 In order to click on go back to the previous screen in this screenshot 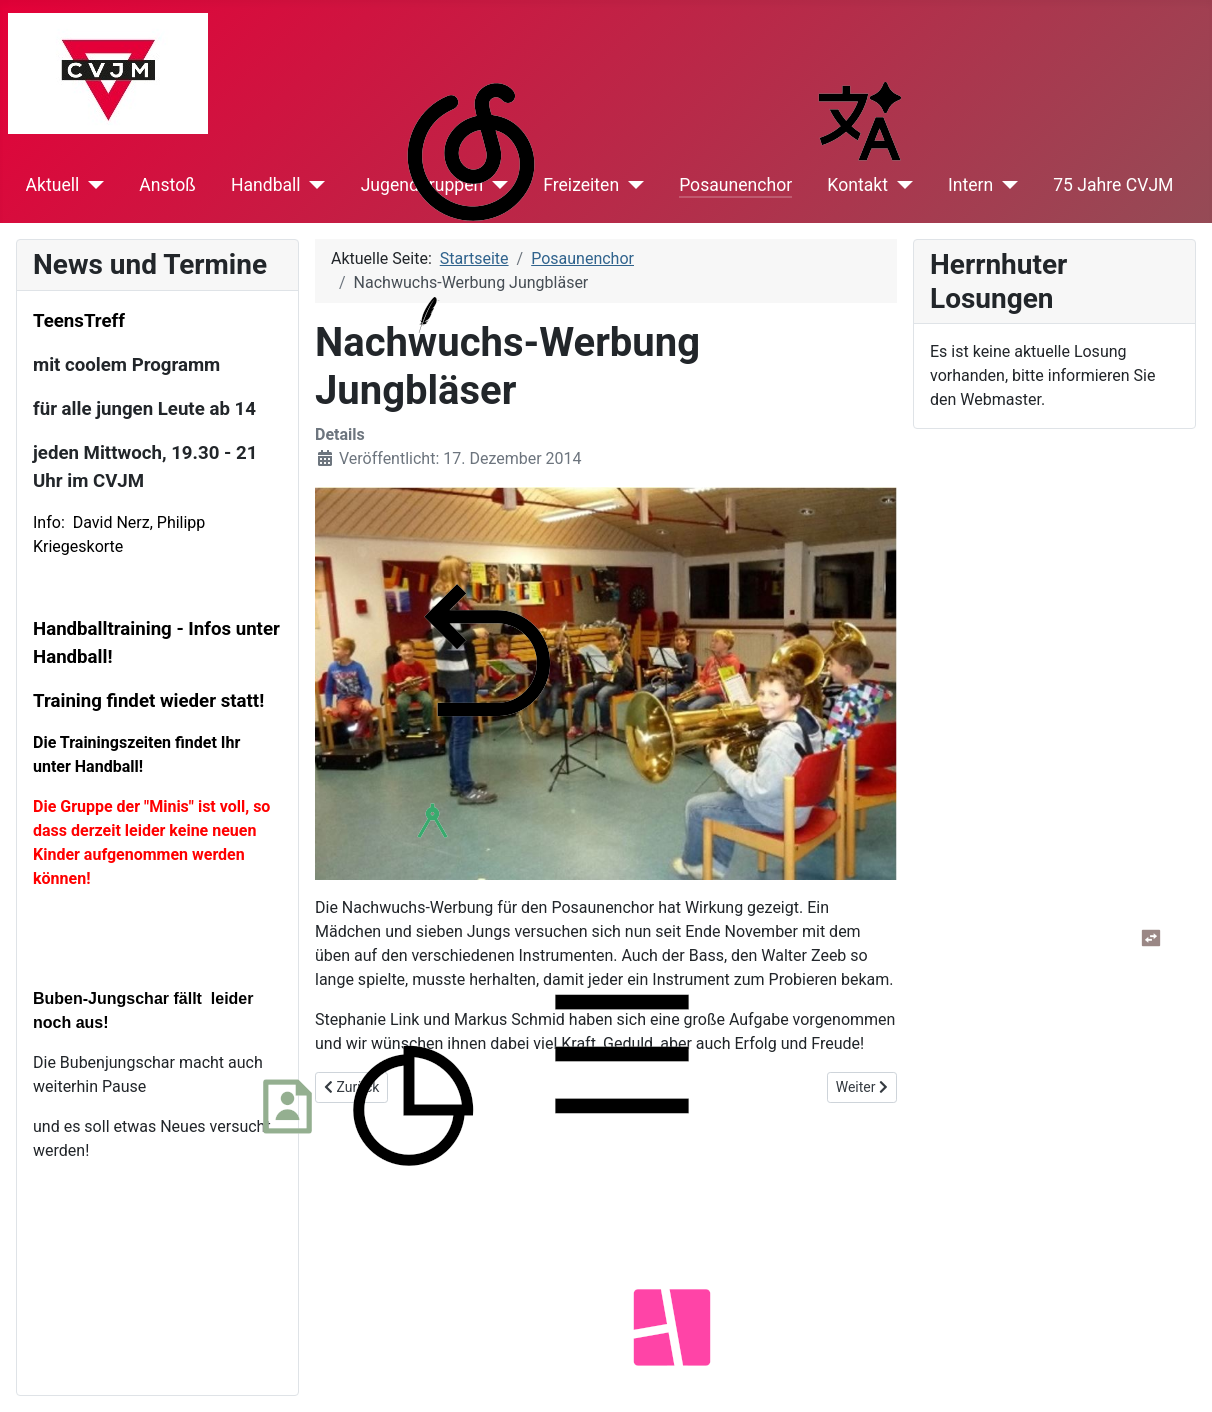, I will do `click(490, 656)`.